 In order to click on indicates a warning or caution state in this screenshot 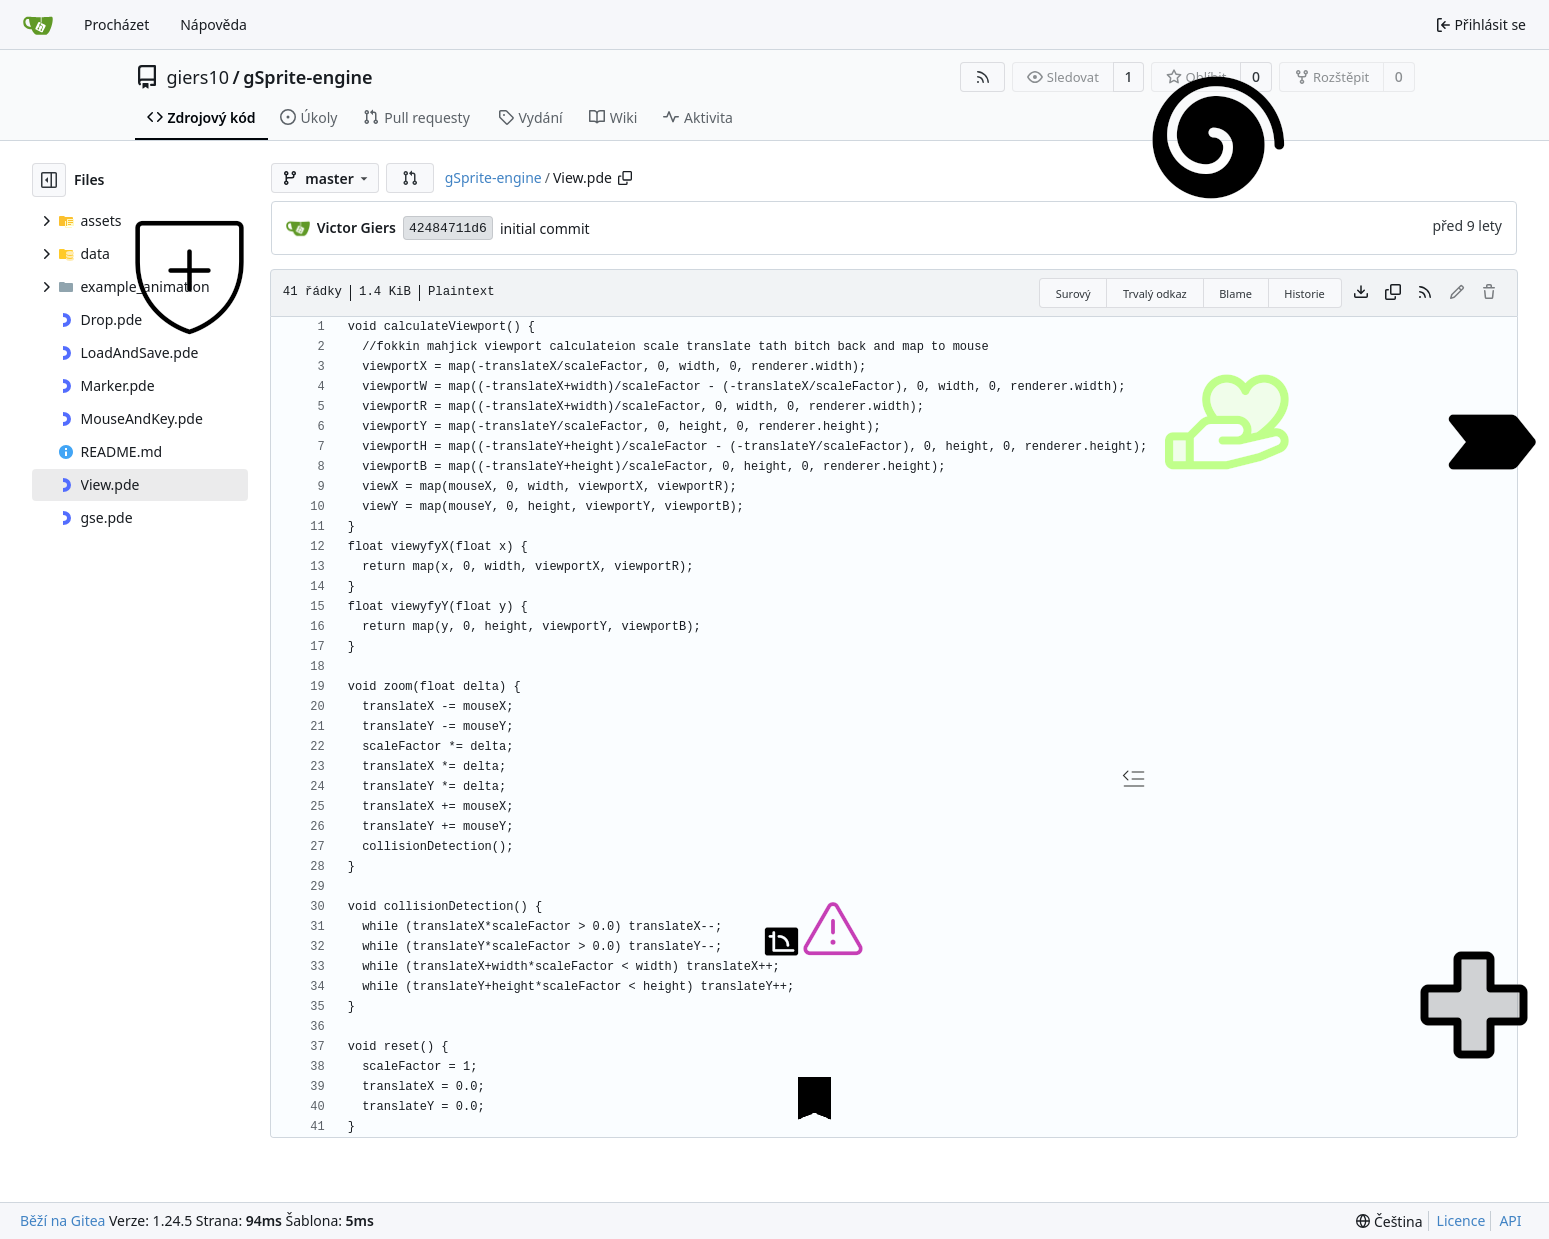, I will do `click(833, 928)`.